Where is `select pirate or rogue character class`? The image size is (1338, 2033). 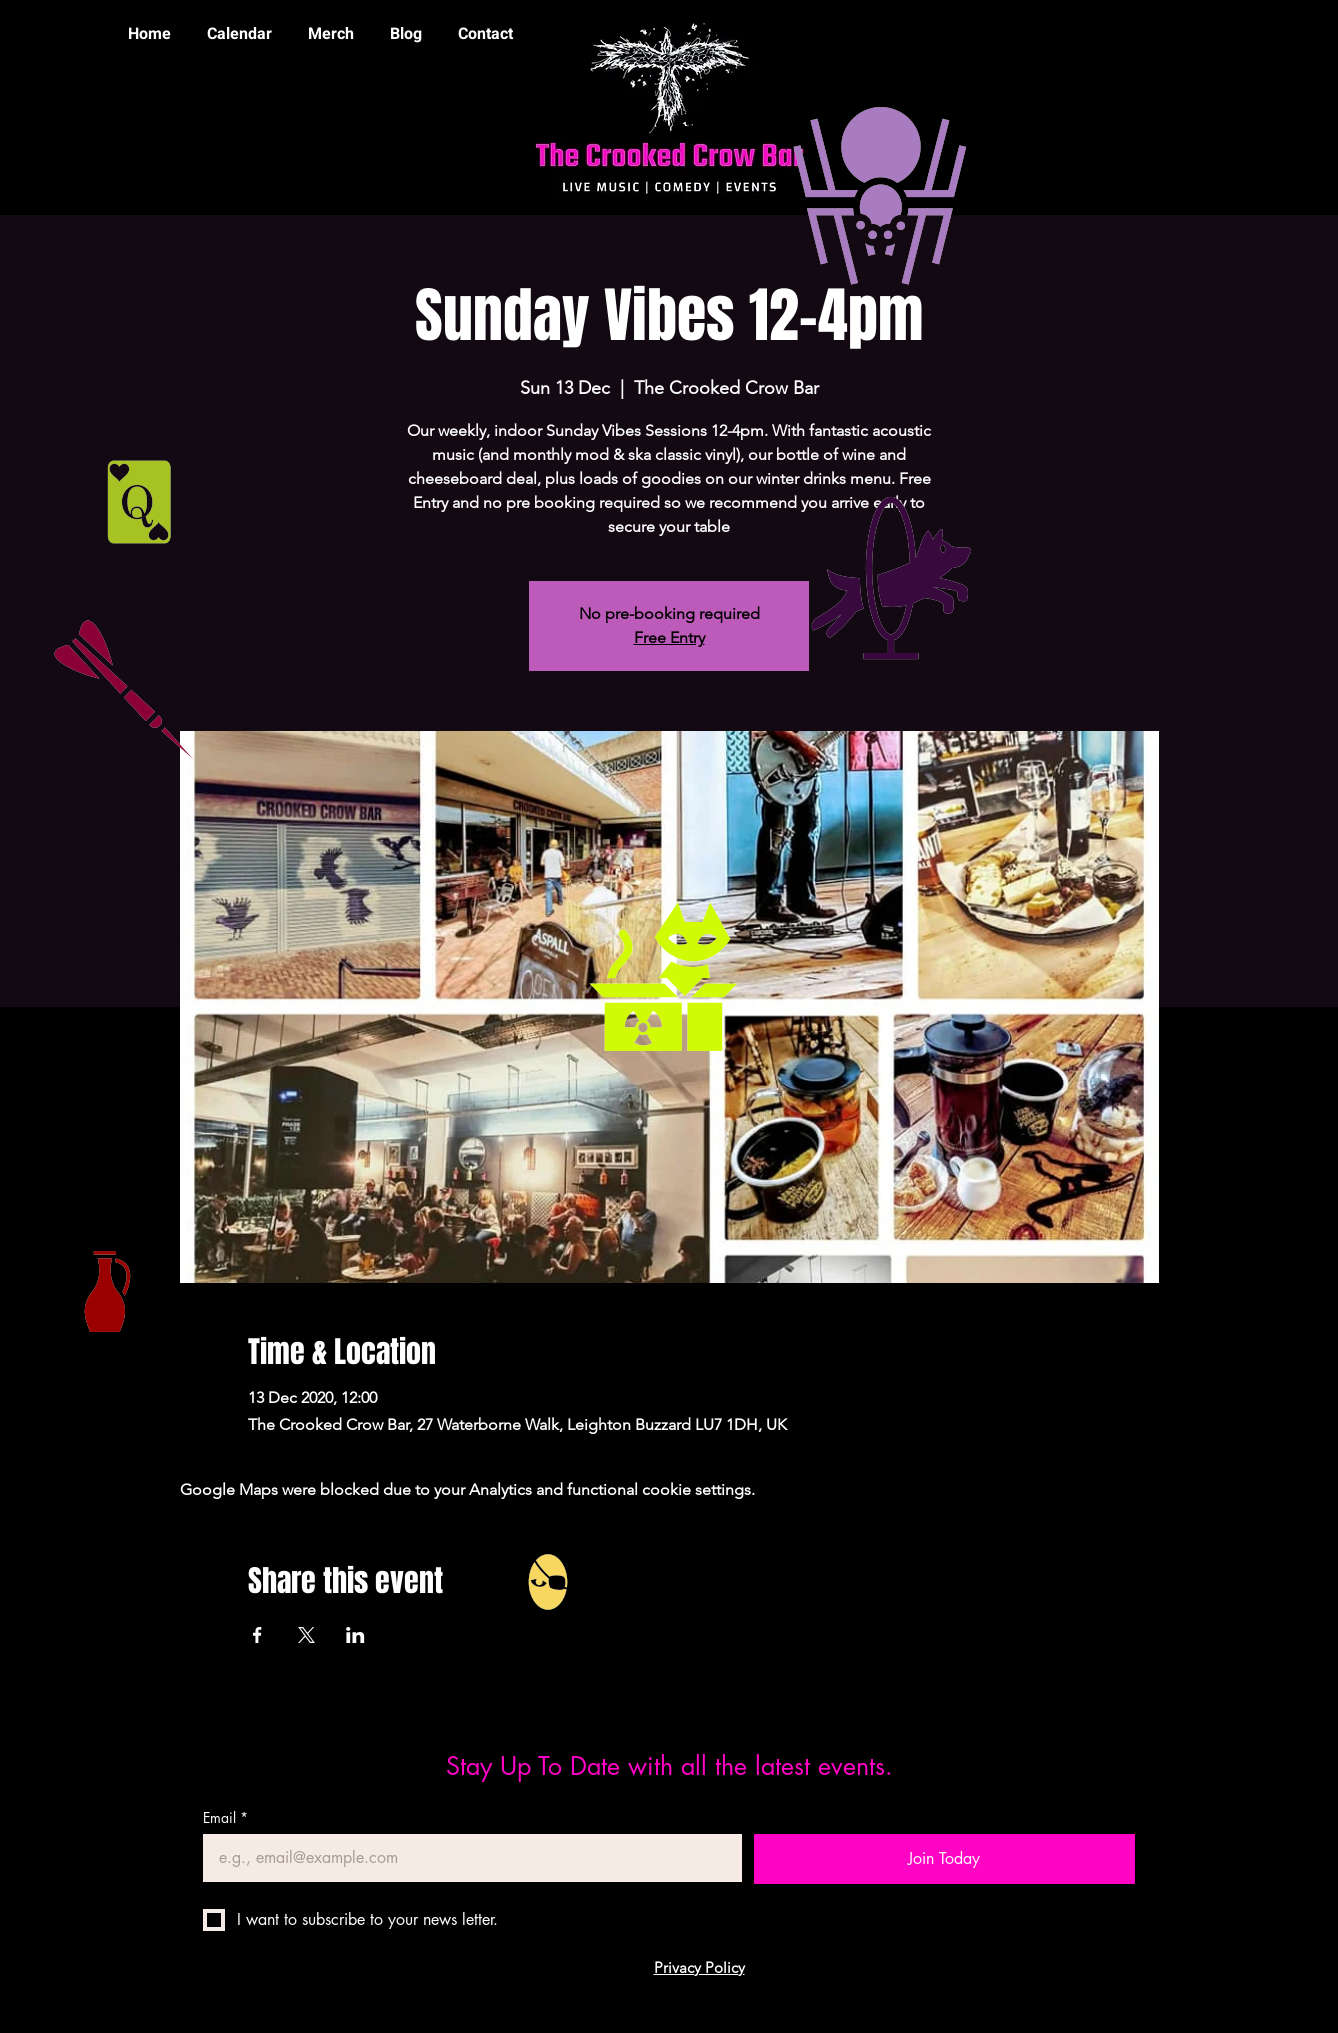 select pirate or rogue character class is located at coordinates (548, 1582).